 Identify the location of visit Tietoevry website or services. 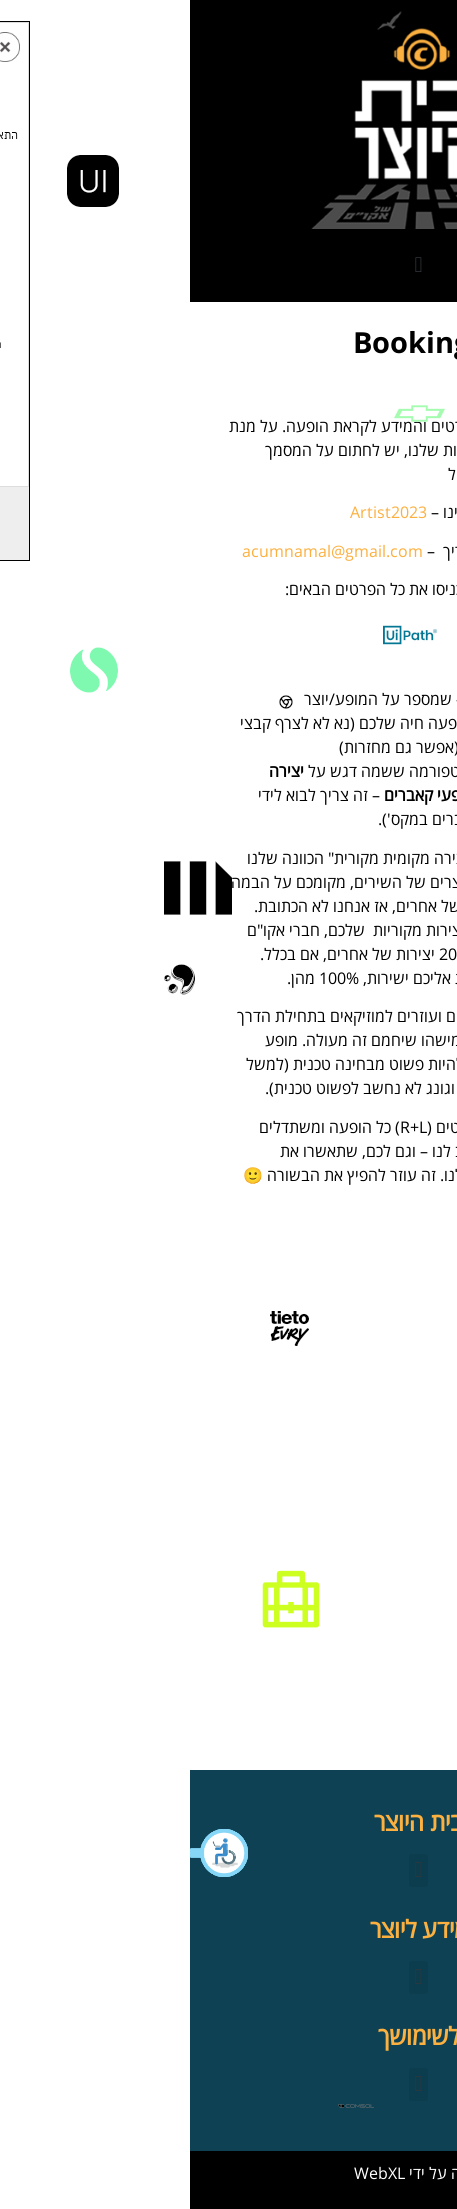
(289, 1328).